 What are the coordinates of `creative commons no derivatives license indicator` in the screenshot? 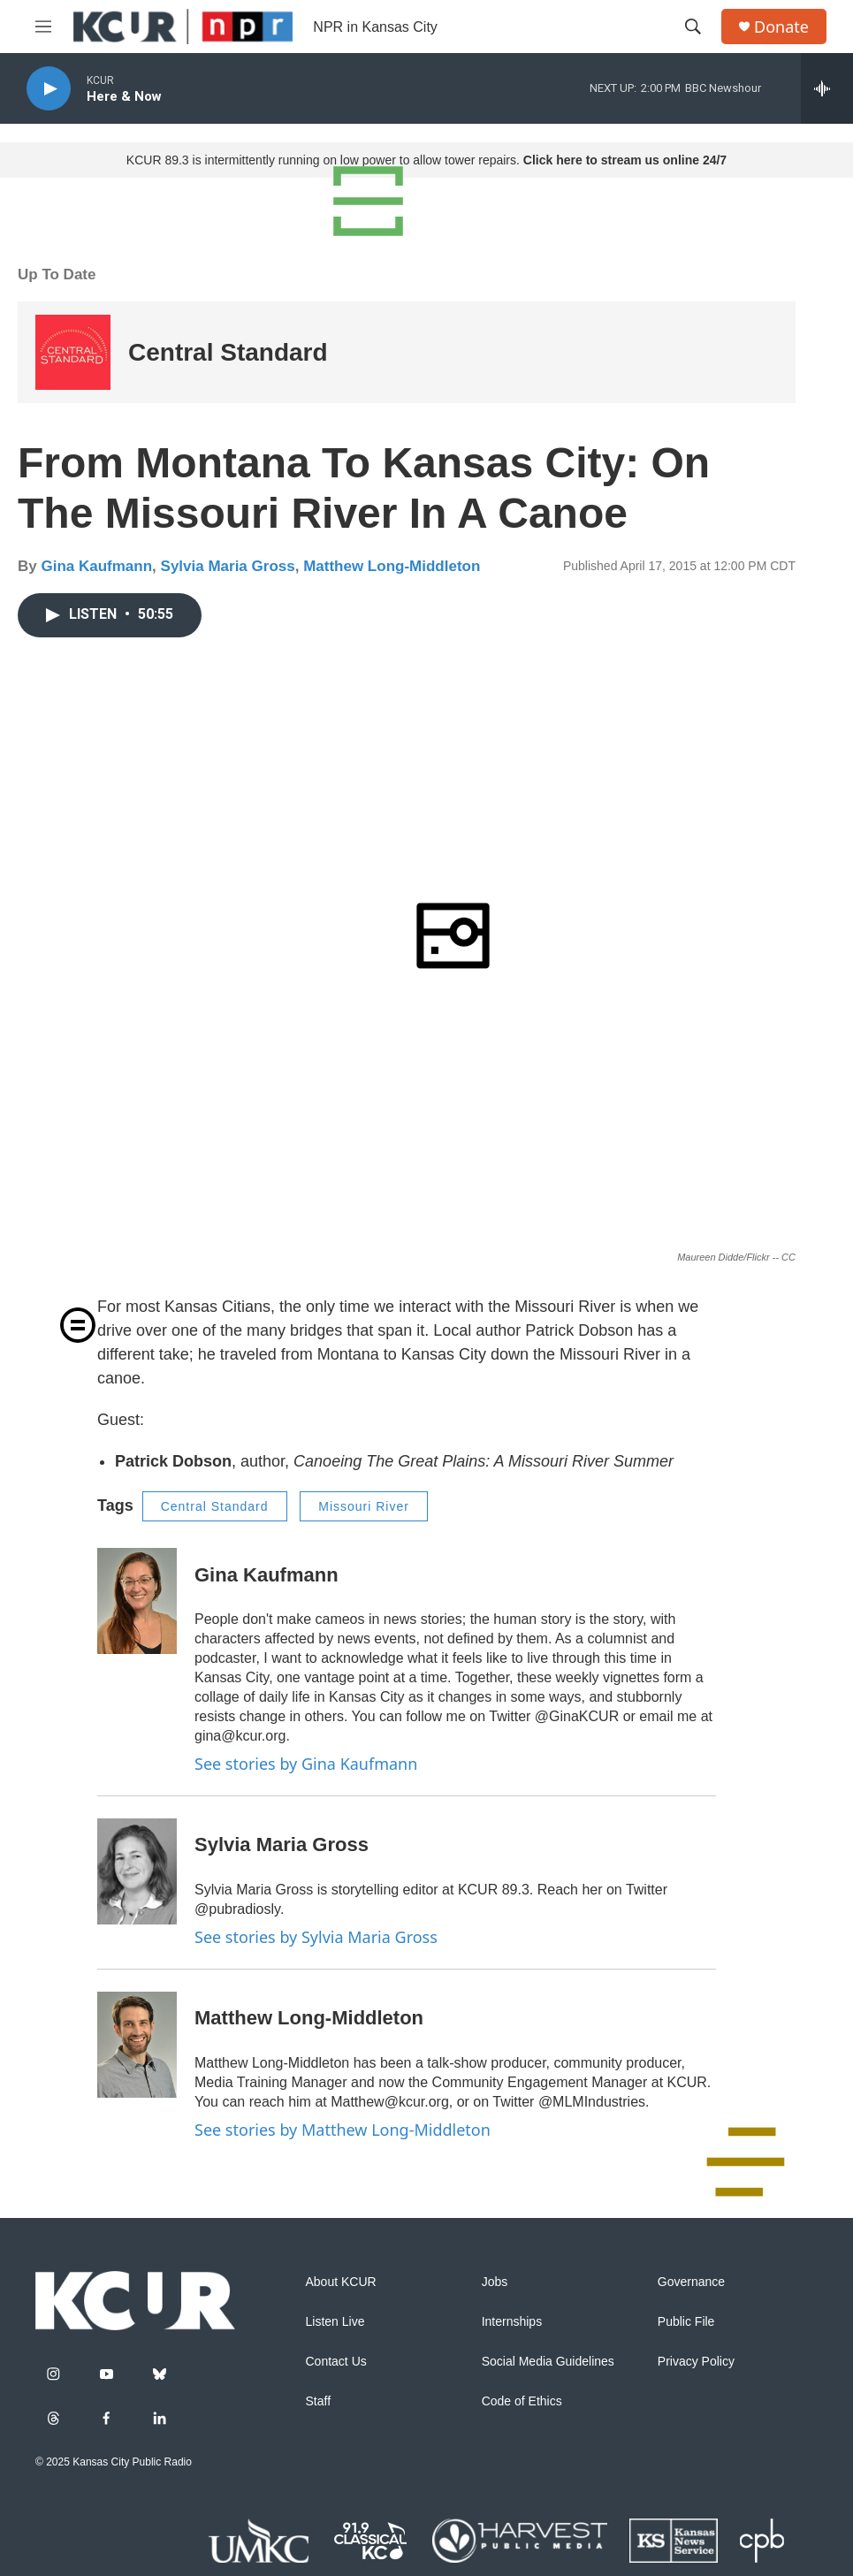 It's located at (78, 1325).